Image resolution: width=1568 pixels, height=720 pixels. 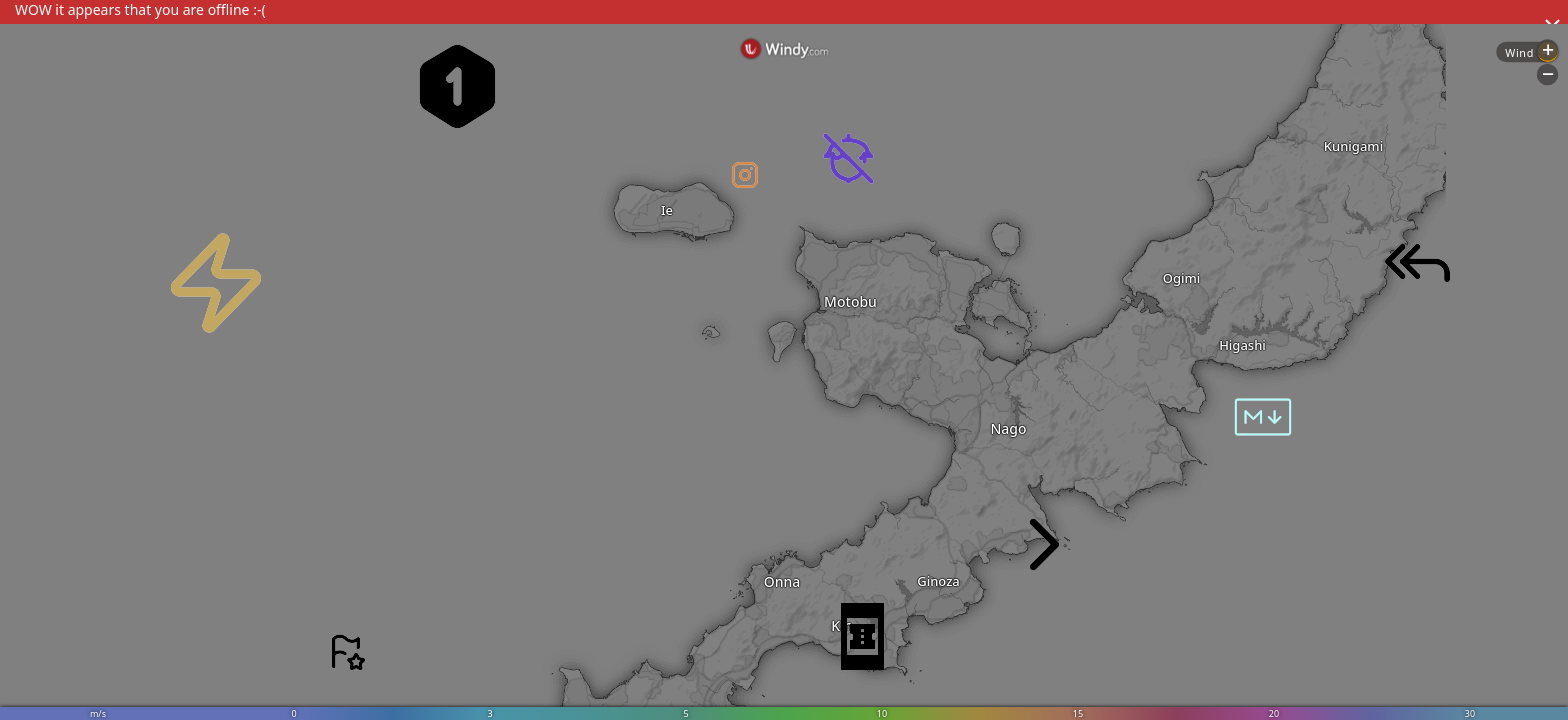 What do you see at coordinates (745, 175) in the screenshot?
I see `open instagram app` at bounding box center [745, 175].